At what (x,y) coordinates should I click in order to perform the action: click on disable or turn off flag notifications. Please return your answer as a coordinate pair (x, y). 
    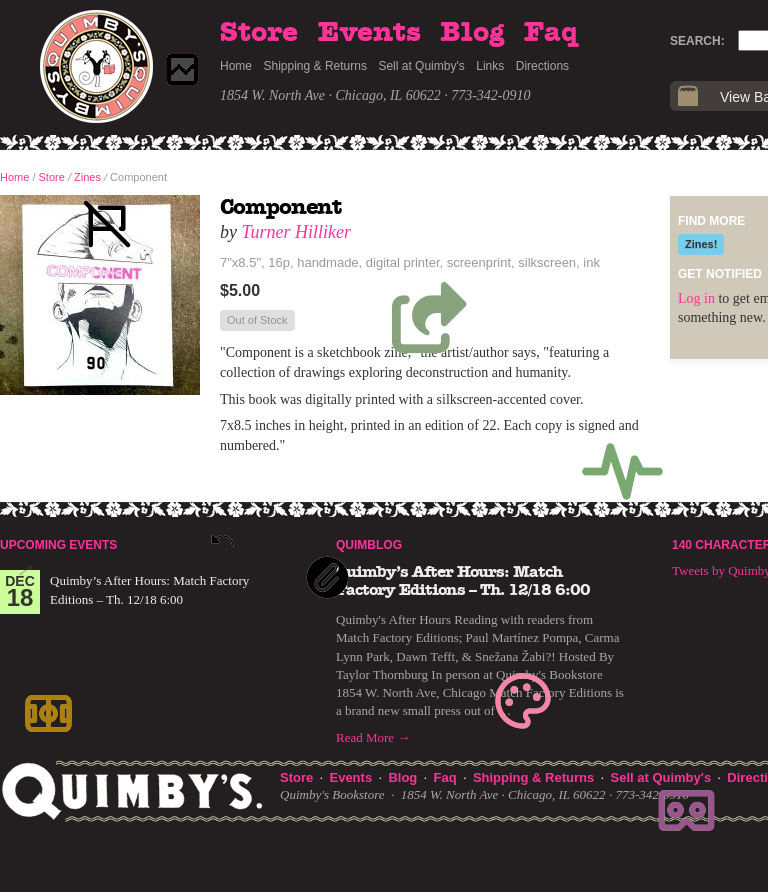
    Looking at the image, I should click on (107, 224).